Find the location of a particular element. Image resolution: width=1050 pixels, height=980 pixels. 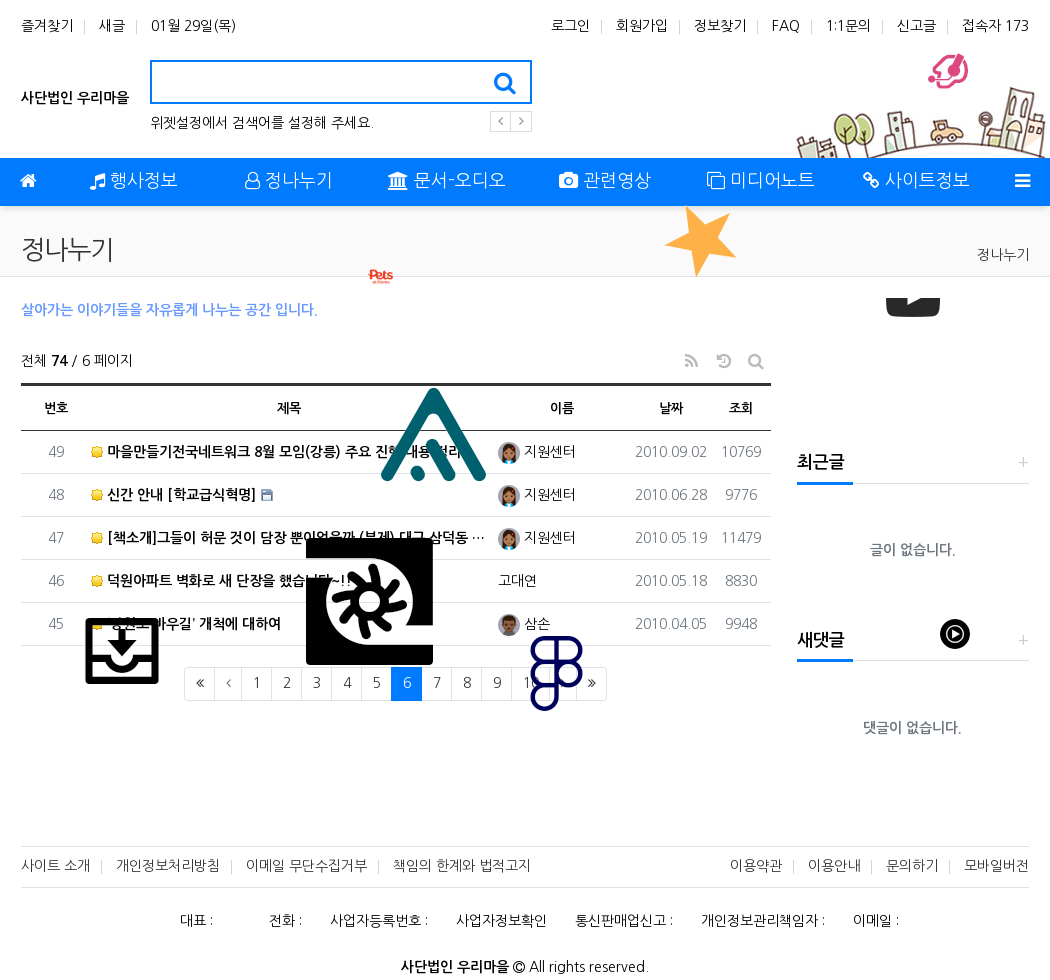

open zoiper VoIP calling app is located at coordinates (948, 71).